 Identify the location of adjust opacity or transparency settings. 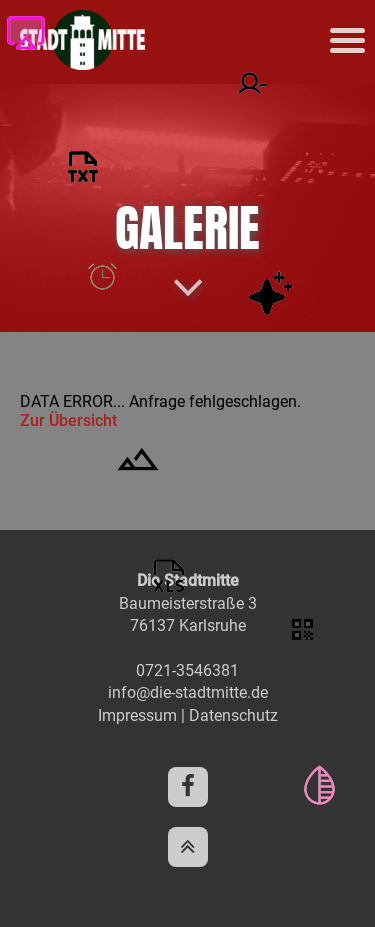
(319, 786).